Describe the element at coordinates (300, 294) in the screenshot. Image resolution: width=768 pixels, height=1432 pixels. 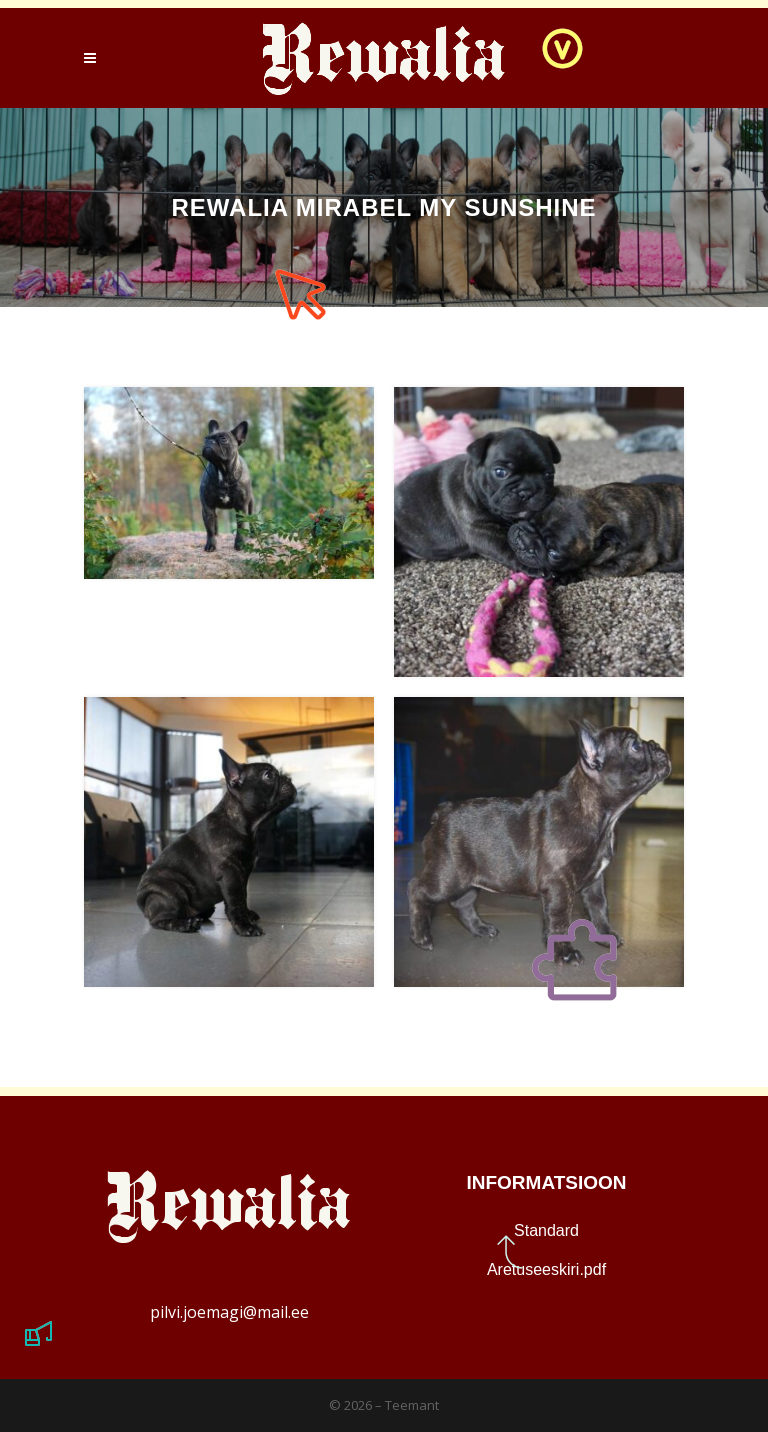
I see `mouse cursor or pointer indicator` at that location.